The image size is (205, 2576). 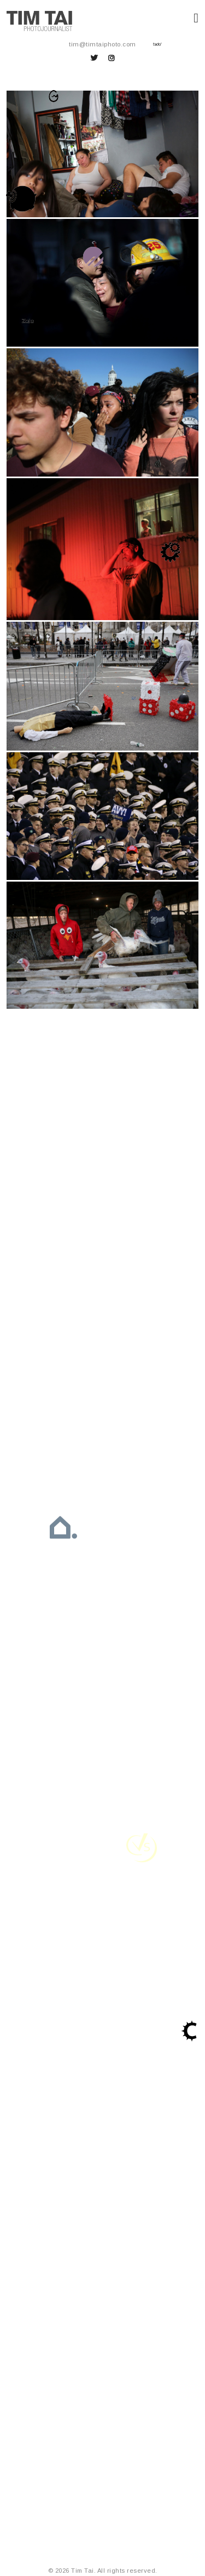 I want to click on WHMCS web hosting billing and automation platform logo, so click(x=170, y=552).